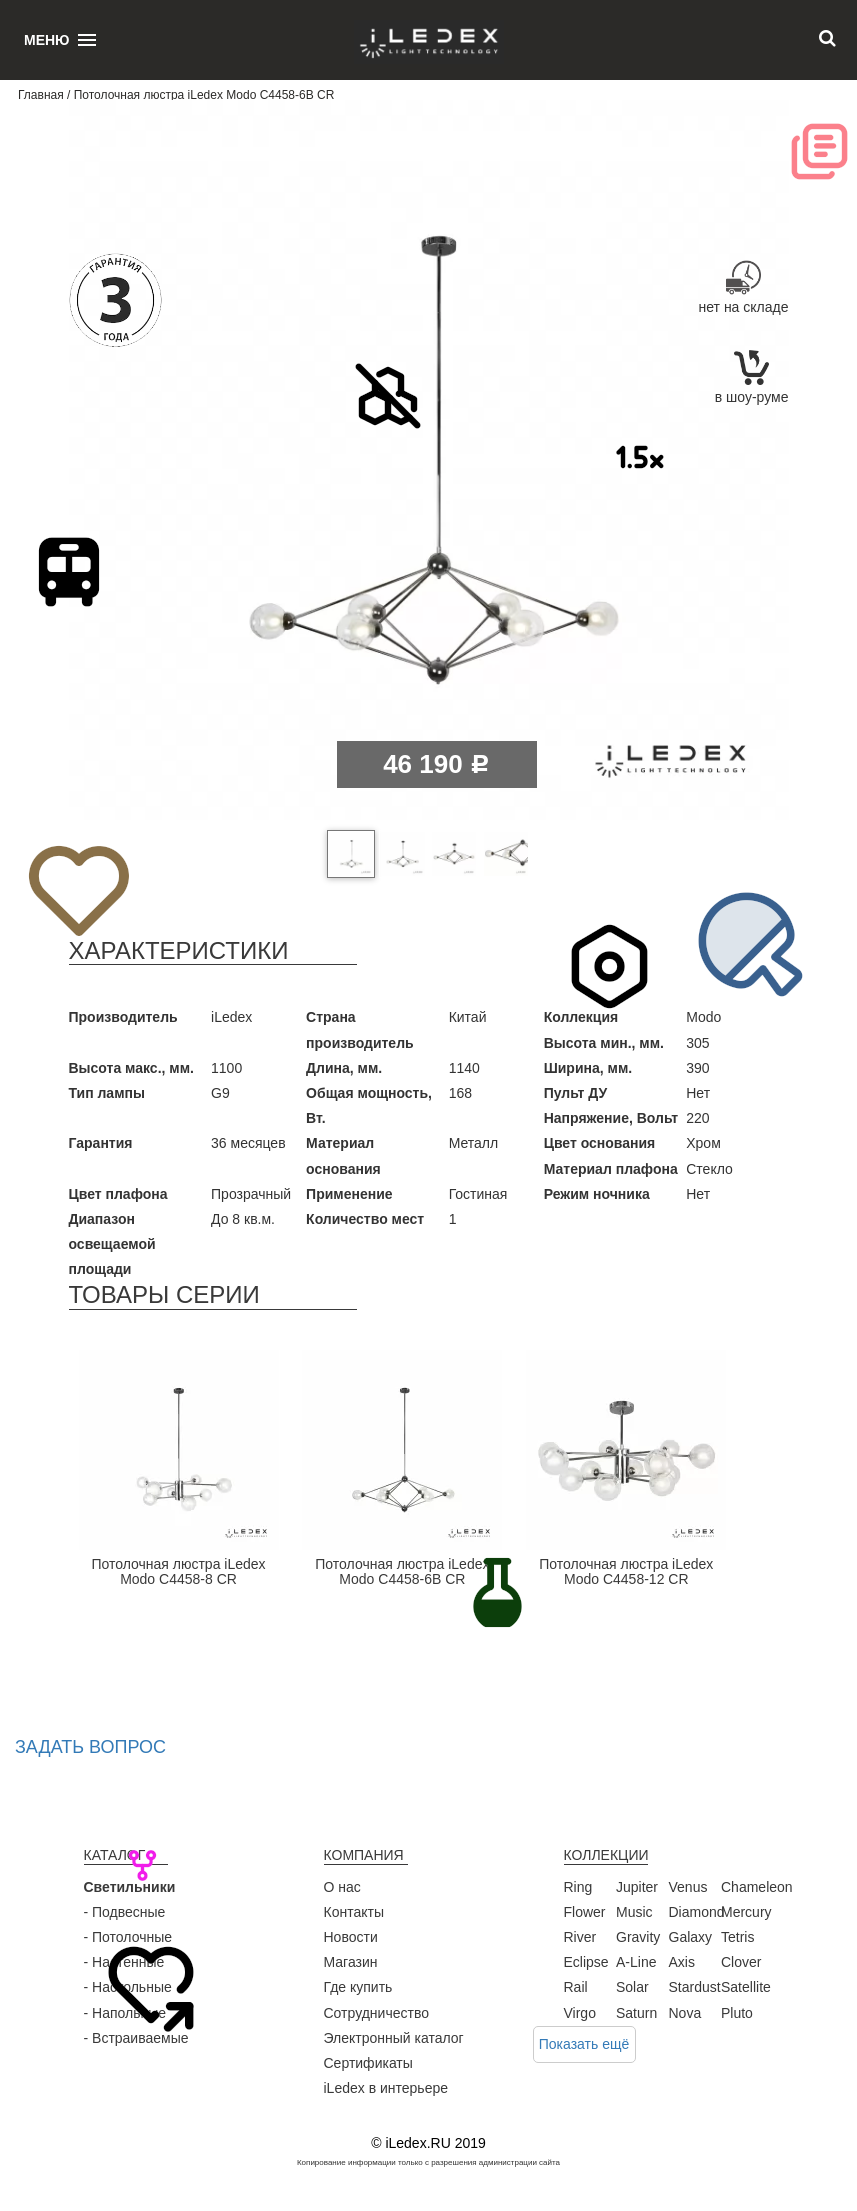  What do you see at coordinates (641, 457) in the screenshot?
I see `set playback speed to 1.5x` at bounding box center [641, 457].